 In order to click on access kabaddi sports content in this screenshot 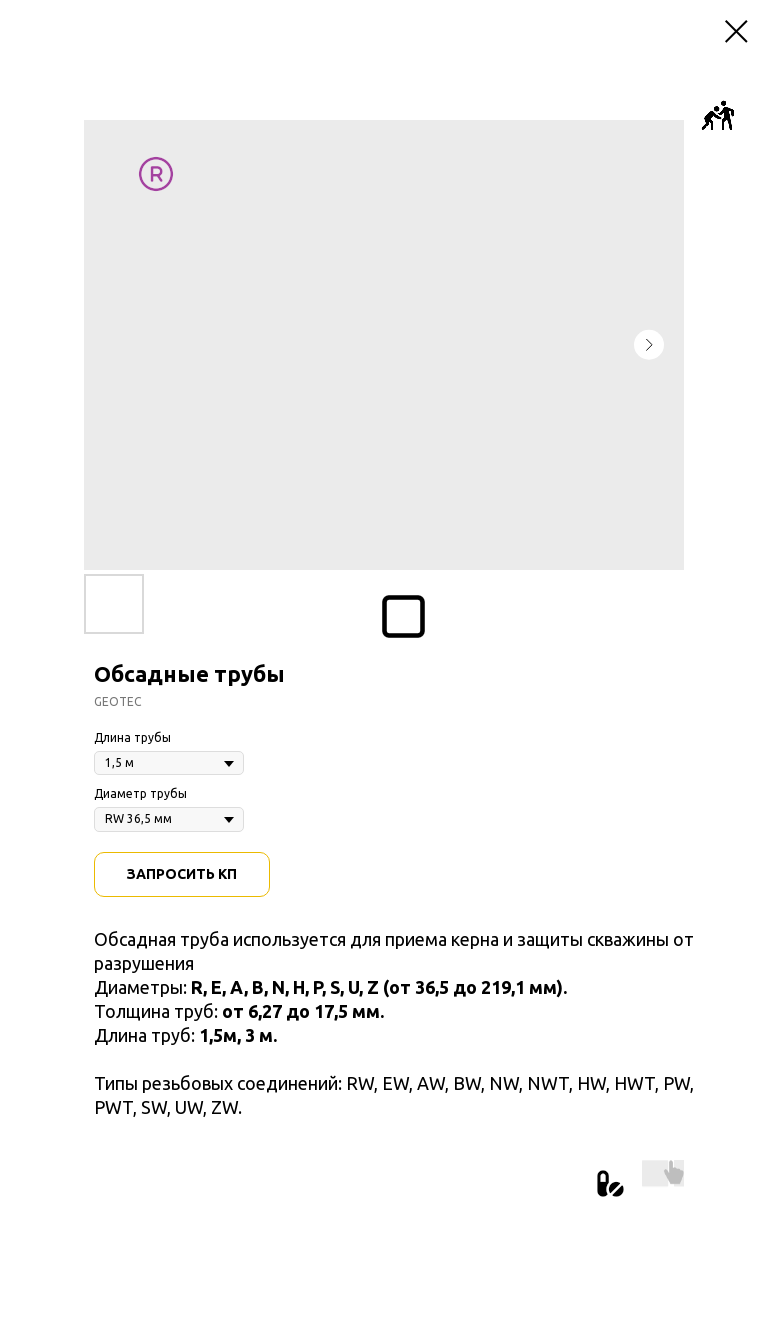, I will do `click(717, 116)`.